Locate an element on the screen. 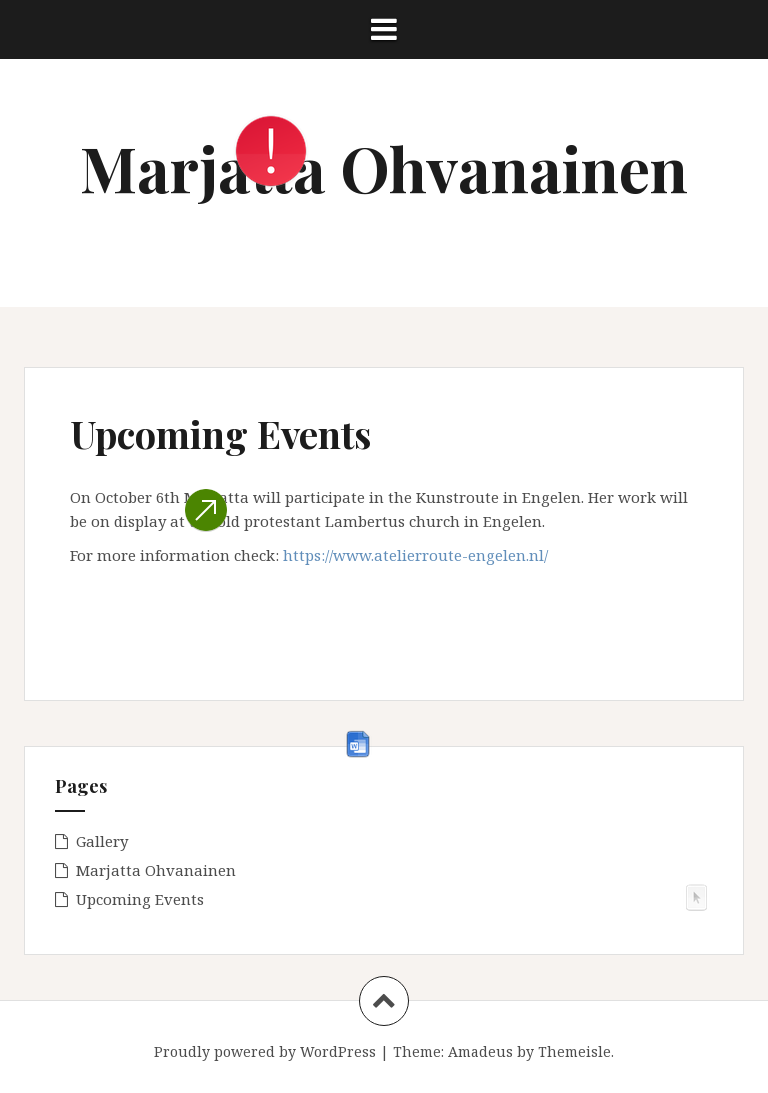 The width and height of the screenshot is (768, 1093). a Microsoft Word document file is located at coordinates (358, 744).